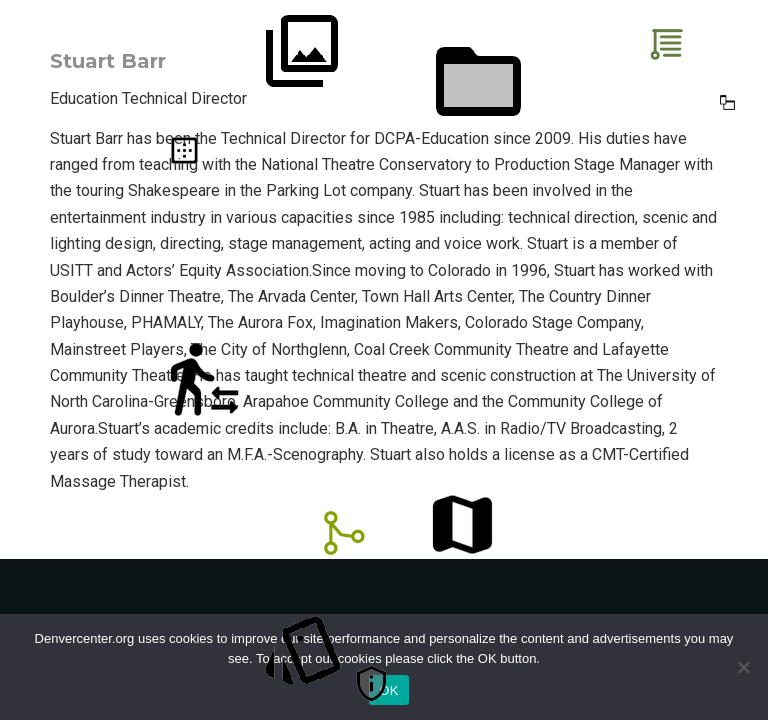 This screenshot has height=720, width=768. I want to click on transfer between transit lines or platforms, so click(204, 378).